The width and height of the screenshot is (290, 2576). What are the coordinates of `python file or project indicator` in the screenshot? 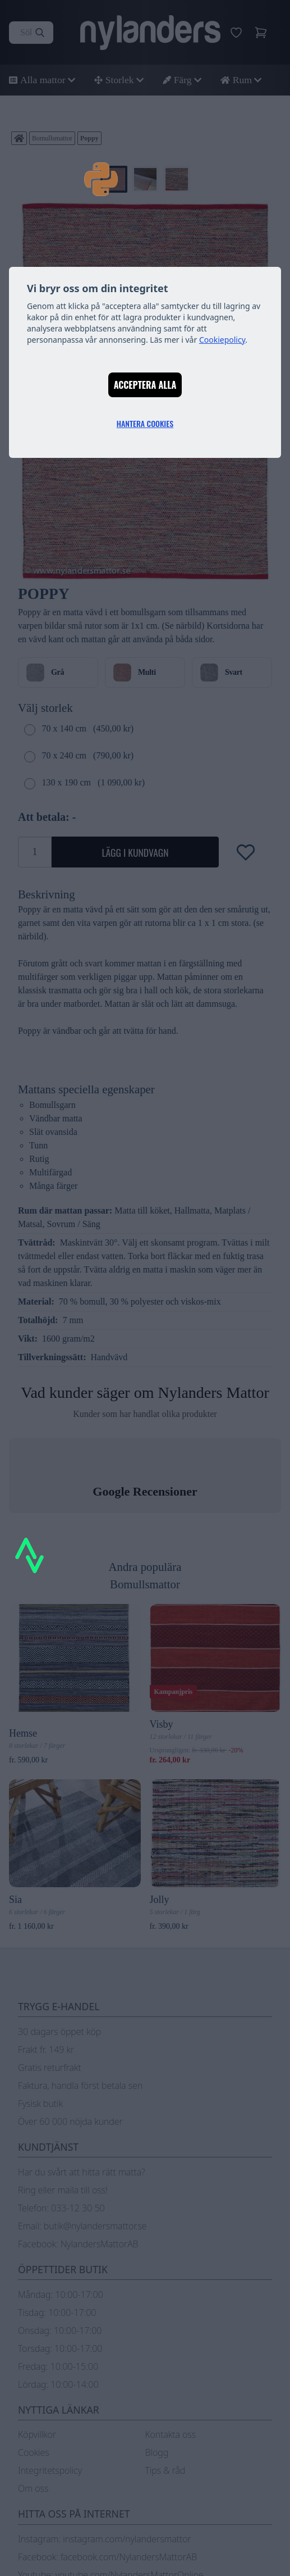 It's located at (101, 179).